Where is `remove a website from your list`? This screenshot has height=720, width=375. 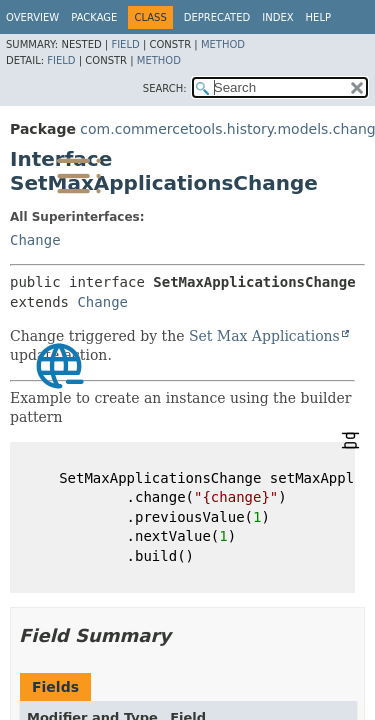
remove a website from your list is located at coordinates (59, 366).